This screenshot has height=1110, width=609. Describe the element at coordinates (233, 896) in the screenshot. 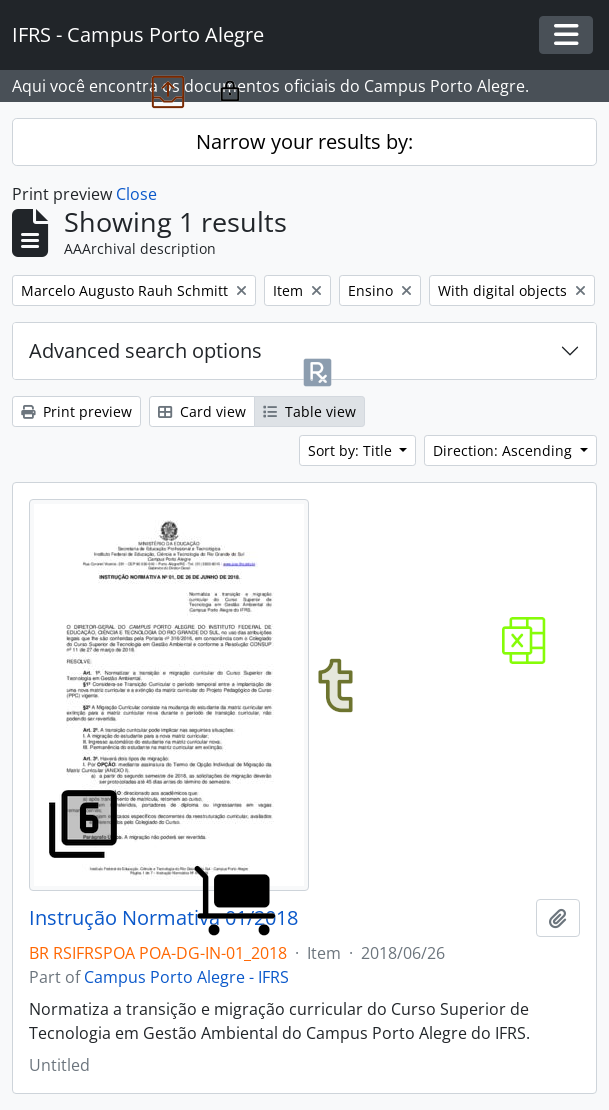

I see `view your shopping cart` at that location.